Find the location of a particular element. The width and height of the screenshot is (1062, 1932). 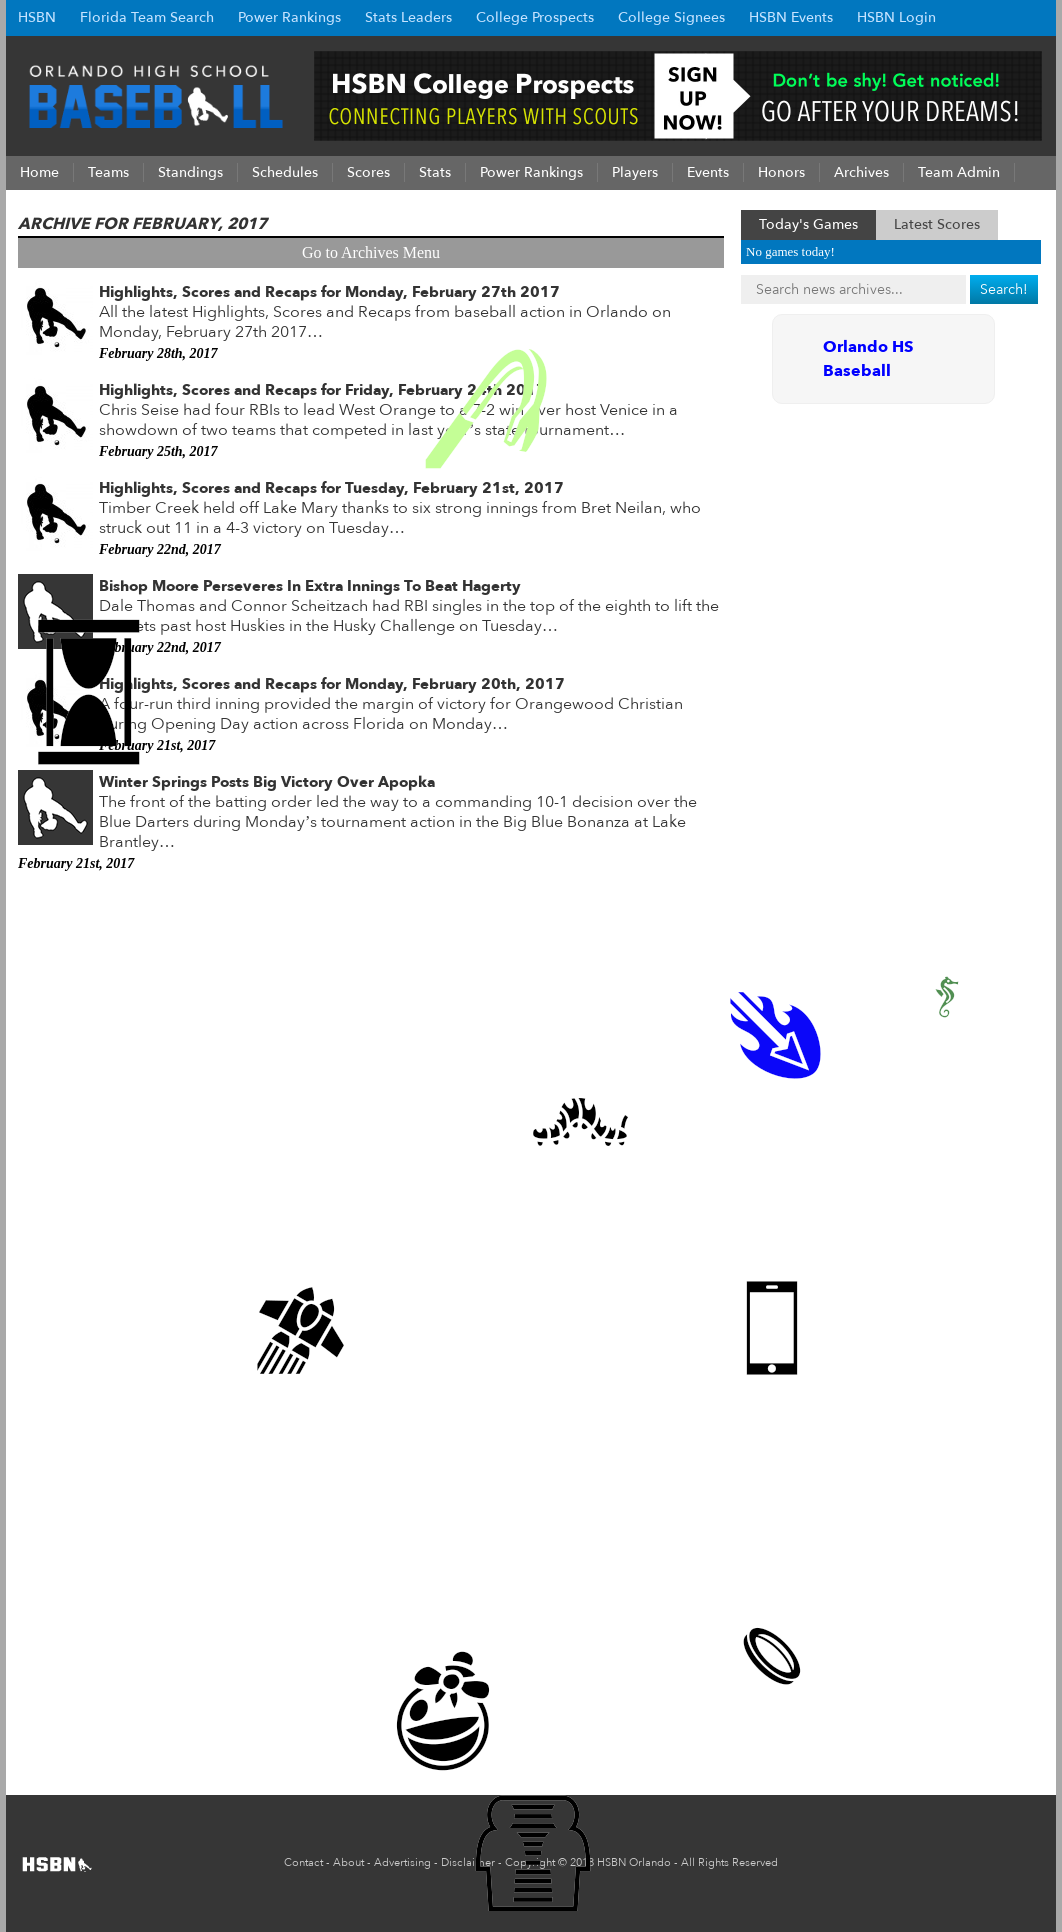

collect nectar or fruit rewards in-game is located at coordinates (443, 1711).